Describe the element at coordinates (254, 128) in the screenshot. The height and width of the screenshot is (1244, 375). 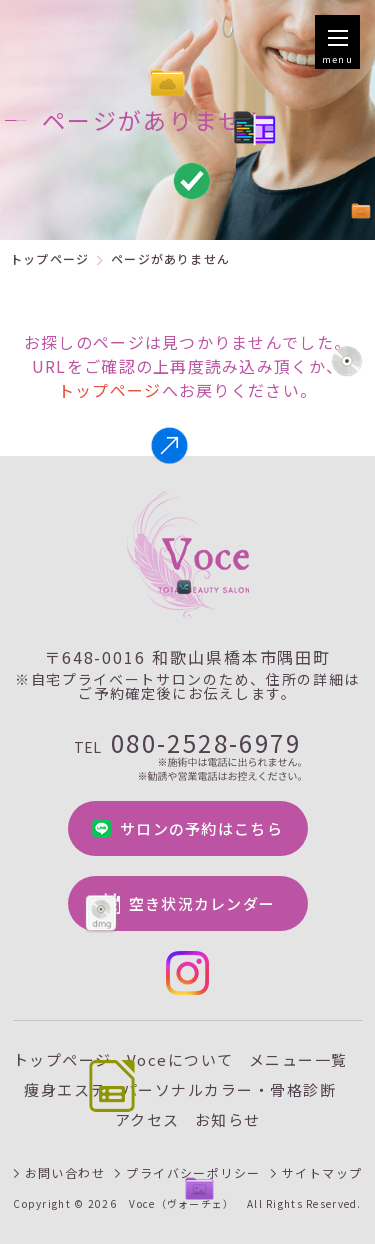
I see `open programming projects folder` at that location.